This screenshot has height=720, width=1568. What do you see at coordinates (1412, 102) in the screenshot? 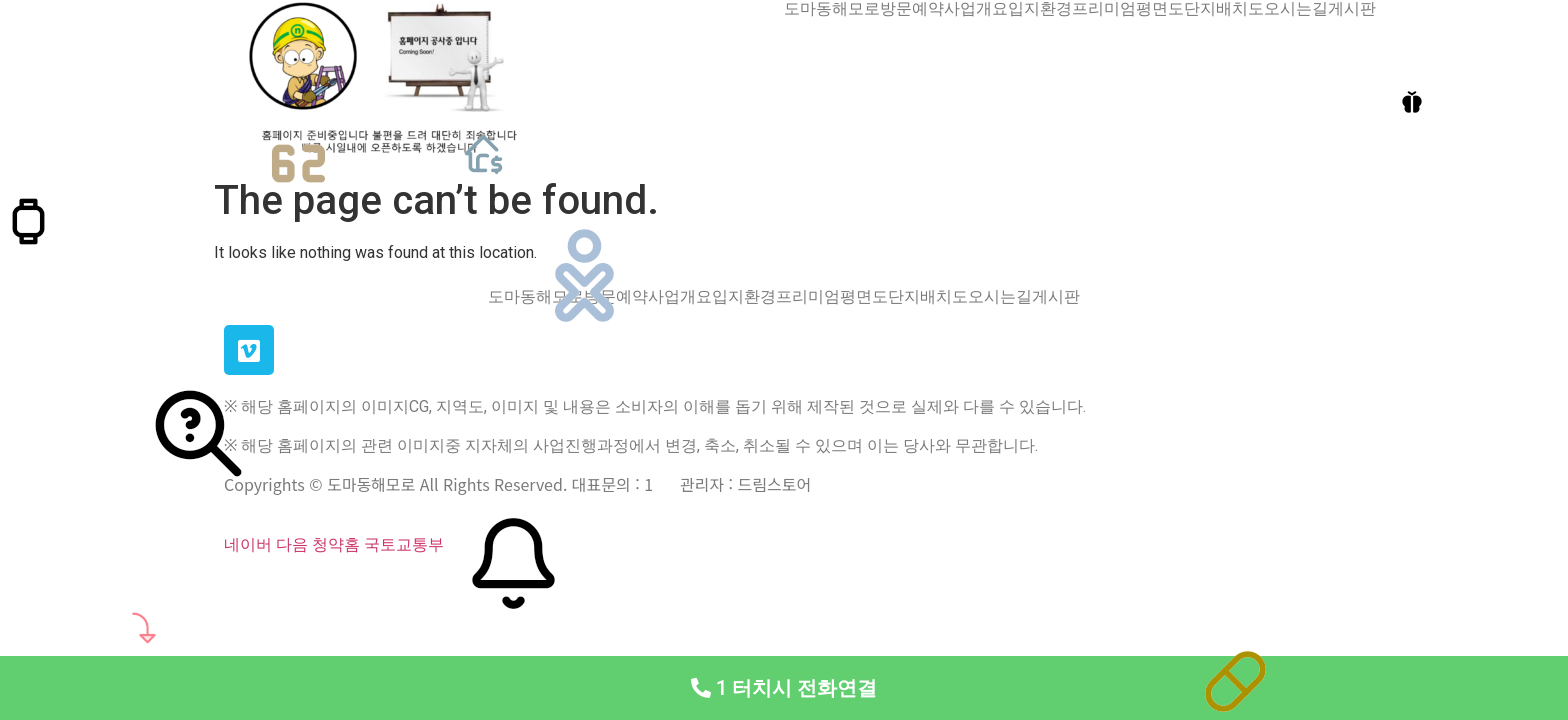
I see `access nature or wildlife category` at bounding box center [1412, 102].